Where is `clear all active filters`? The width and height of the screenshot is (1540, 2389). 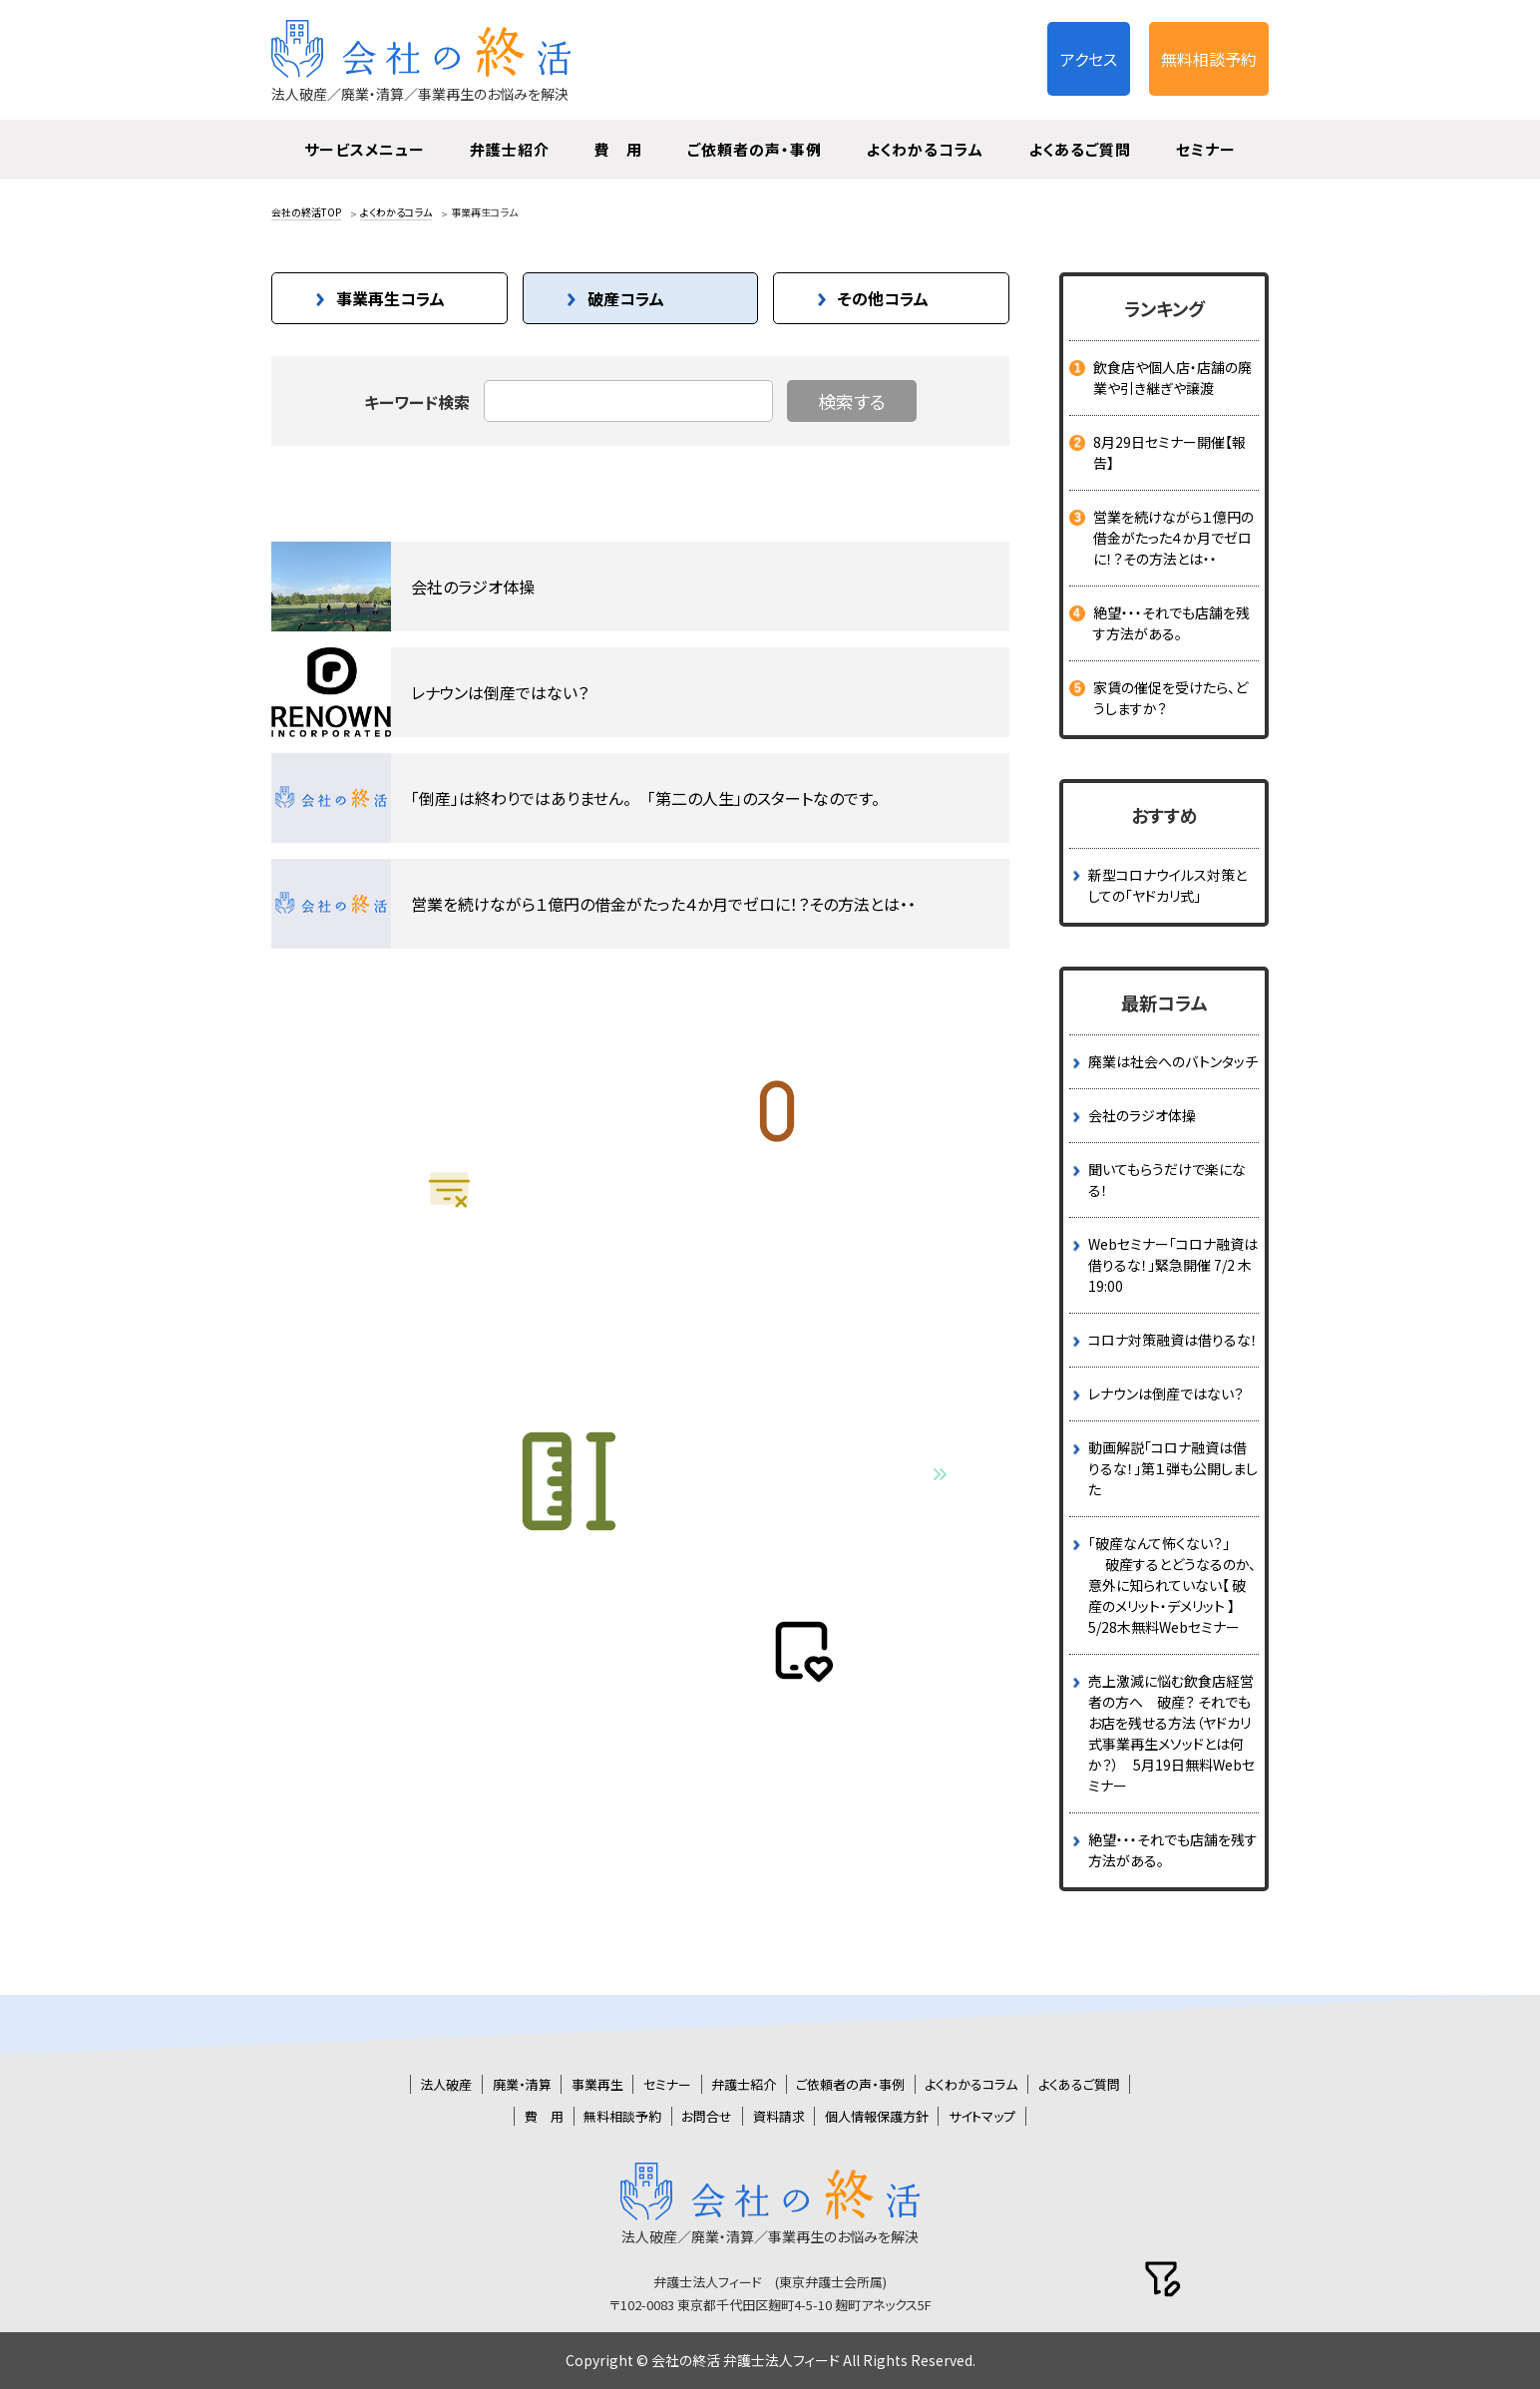
clear all active filters is located at coordinates (449, 1188).